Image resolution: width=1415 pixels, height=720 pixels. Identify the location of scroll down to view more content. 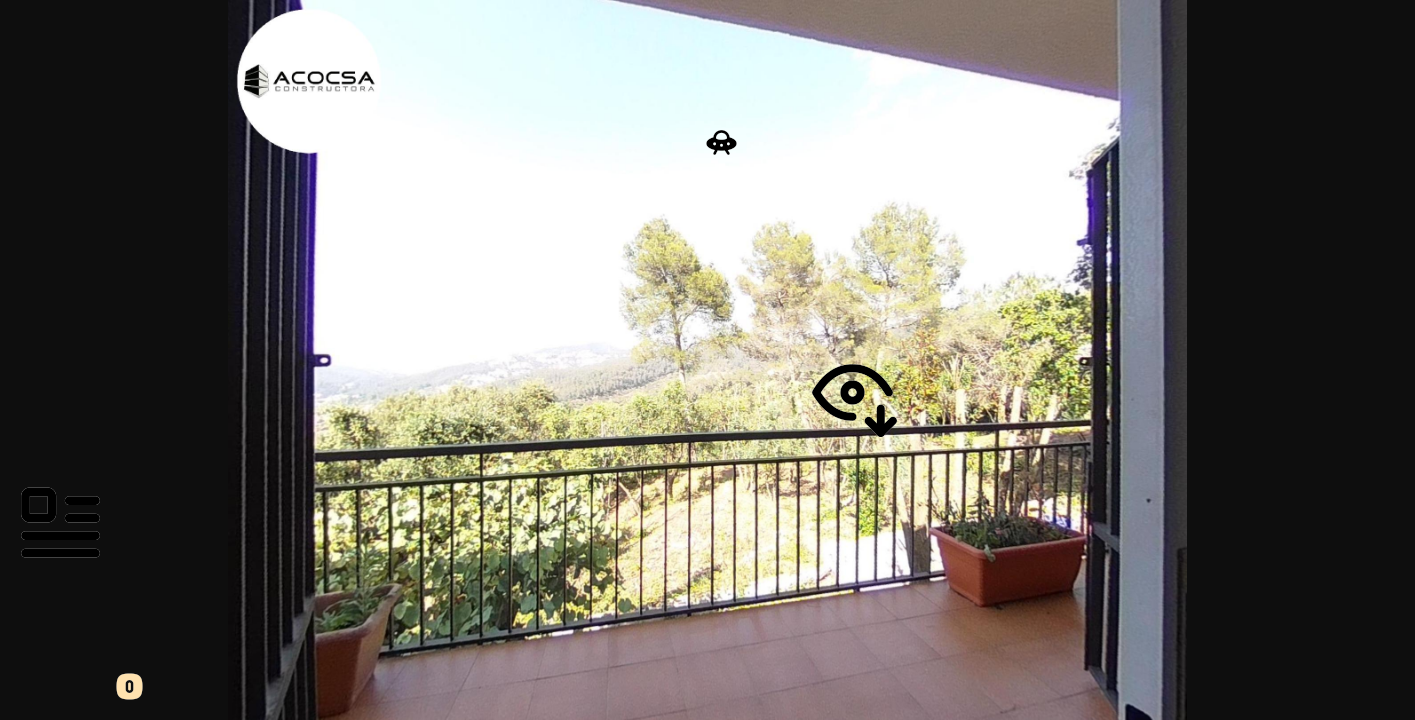
(852, 392).